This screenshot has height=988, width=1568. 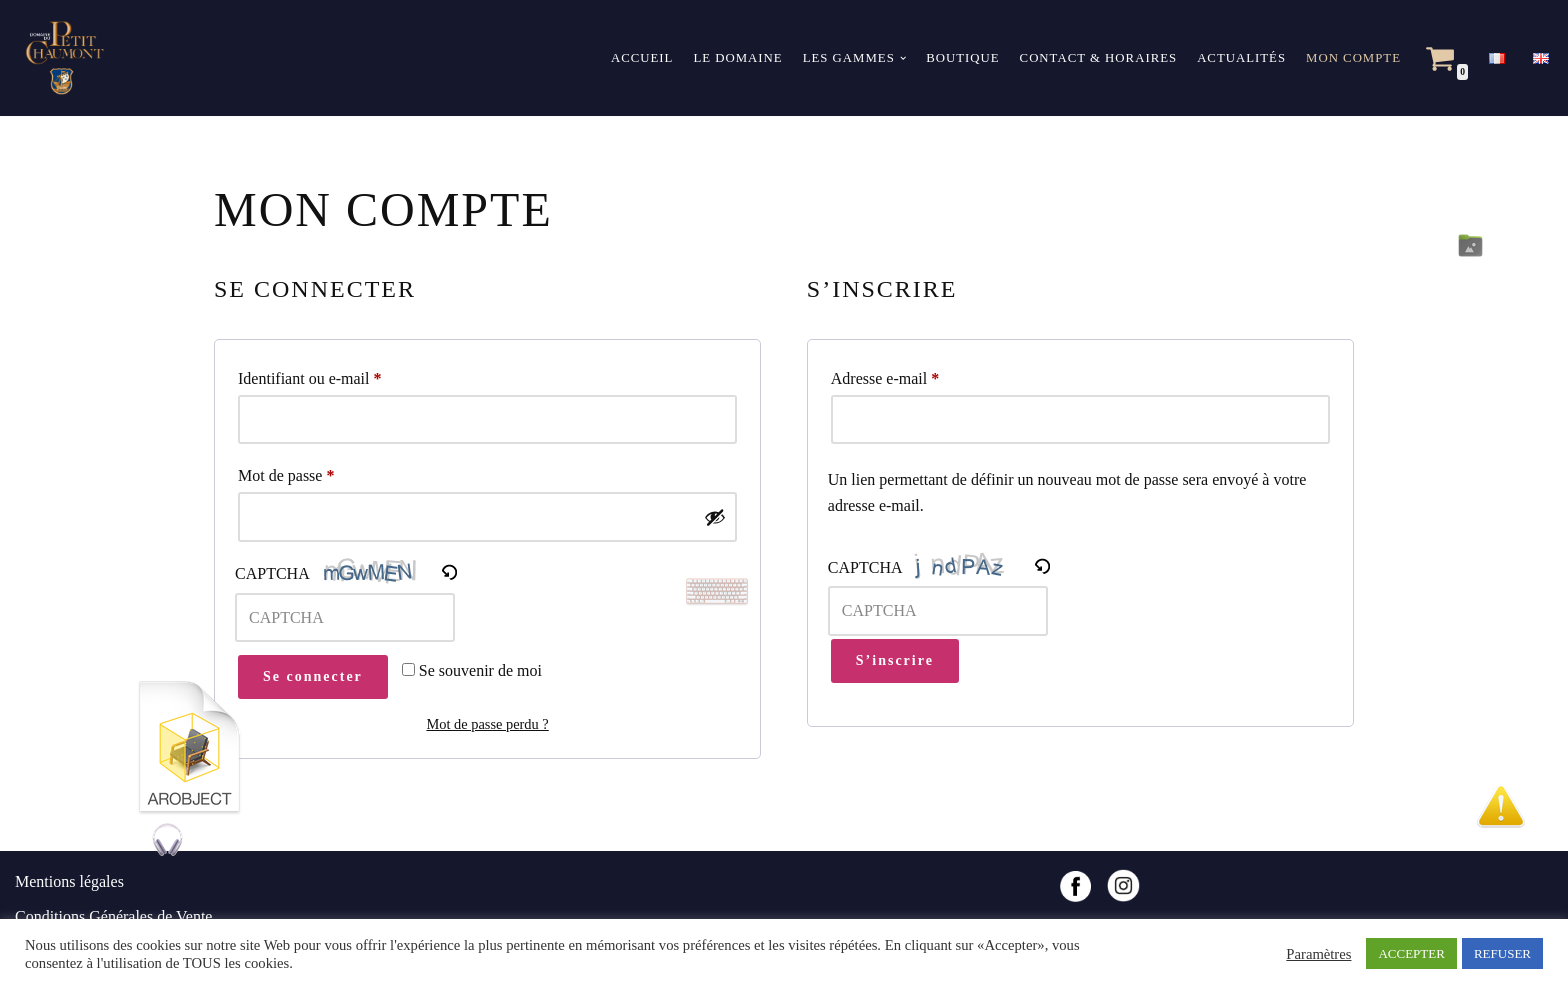 What do you see at coordinates (1470, 245) in the screenshot?
I see `open your pictures folder` at bounding box center [1470, 245].